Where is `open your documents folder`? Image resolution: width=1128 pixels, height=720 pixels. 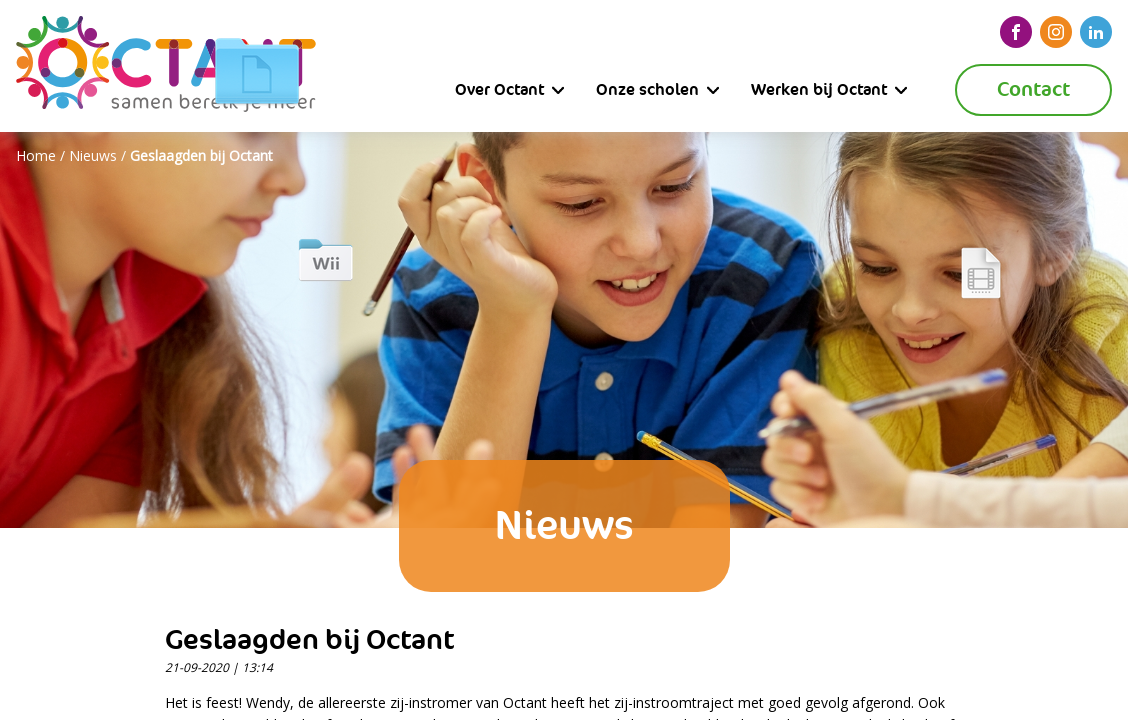 open your documents folder is located at coordinates (257, 71).